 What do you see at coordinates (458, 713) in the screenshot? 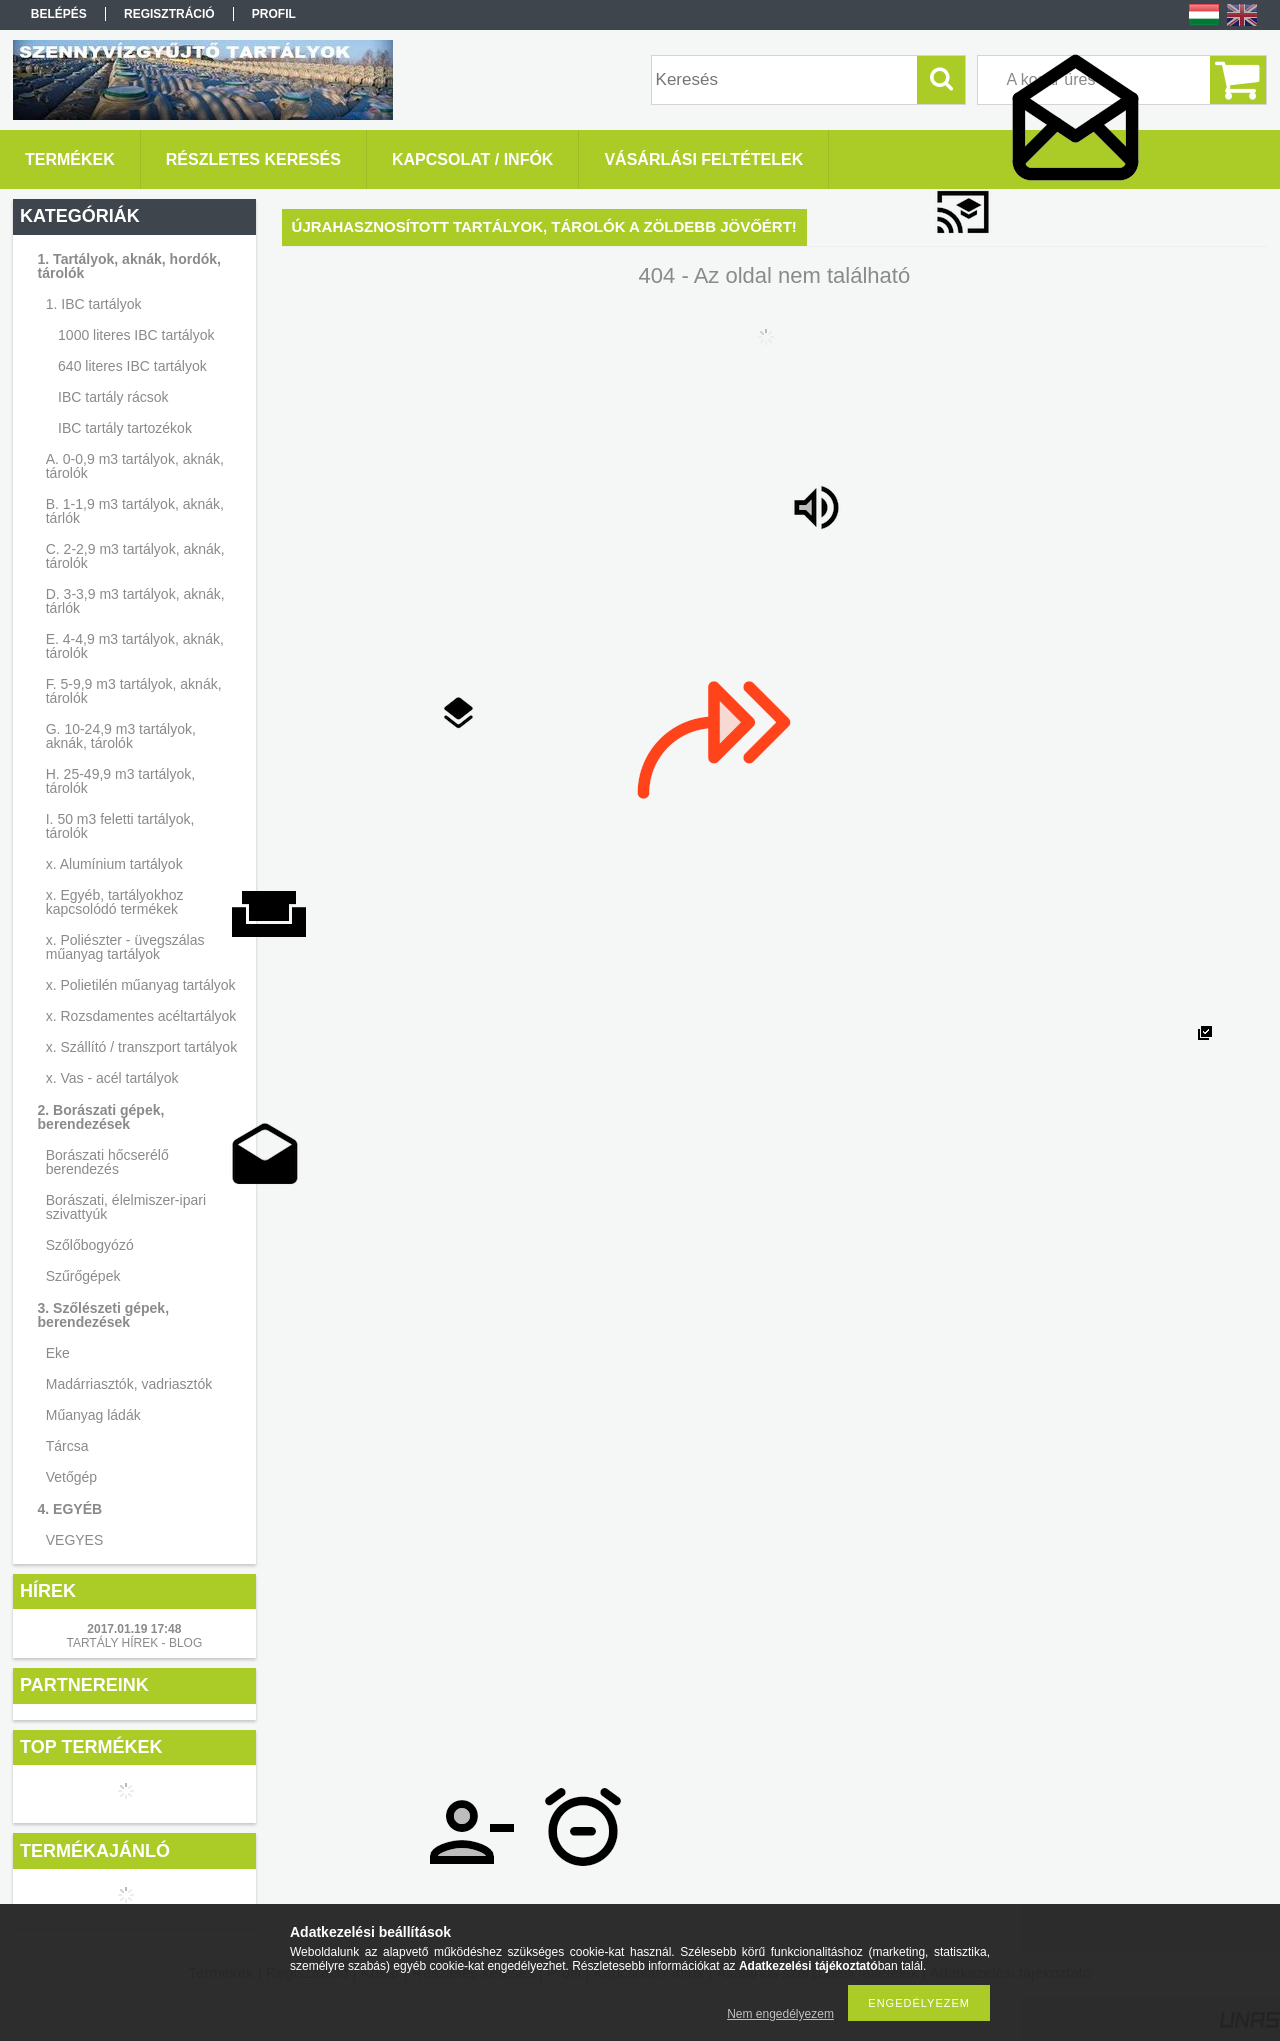
I see `toggle map layers or overlays` at bounding box center [458, 713].